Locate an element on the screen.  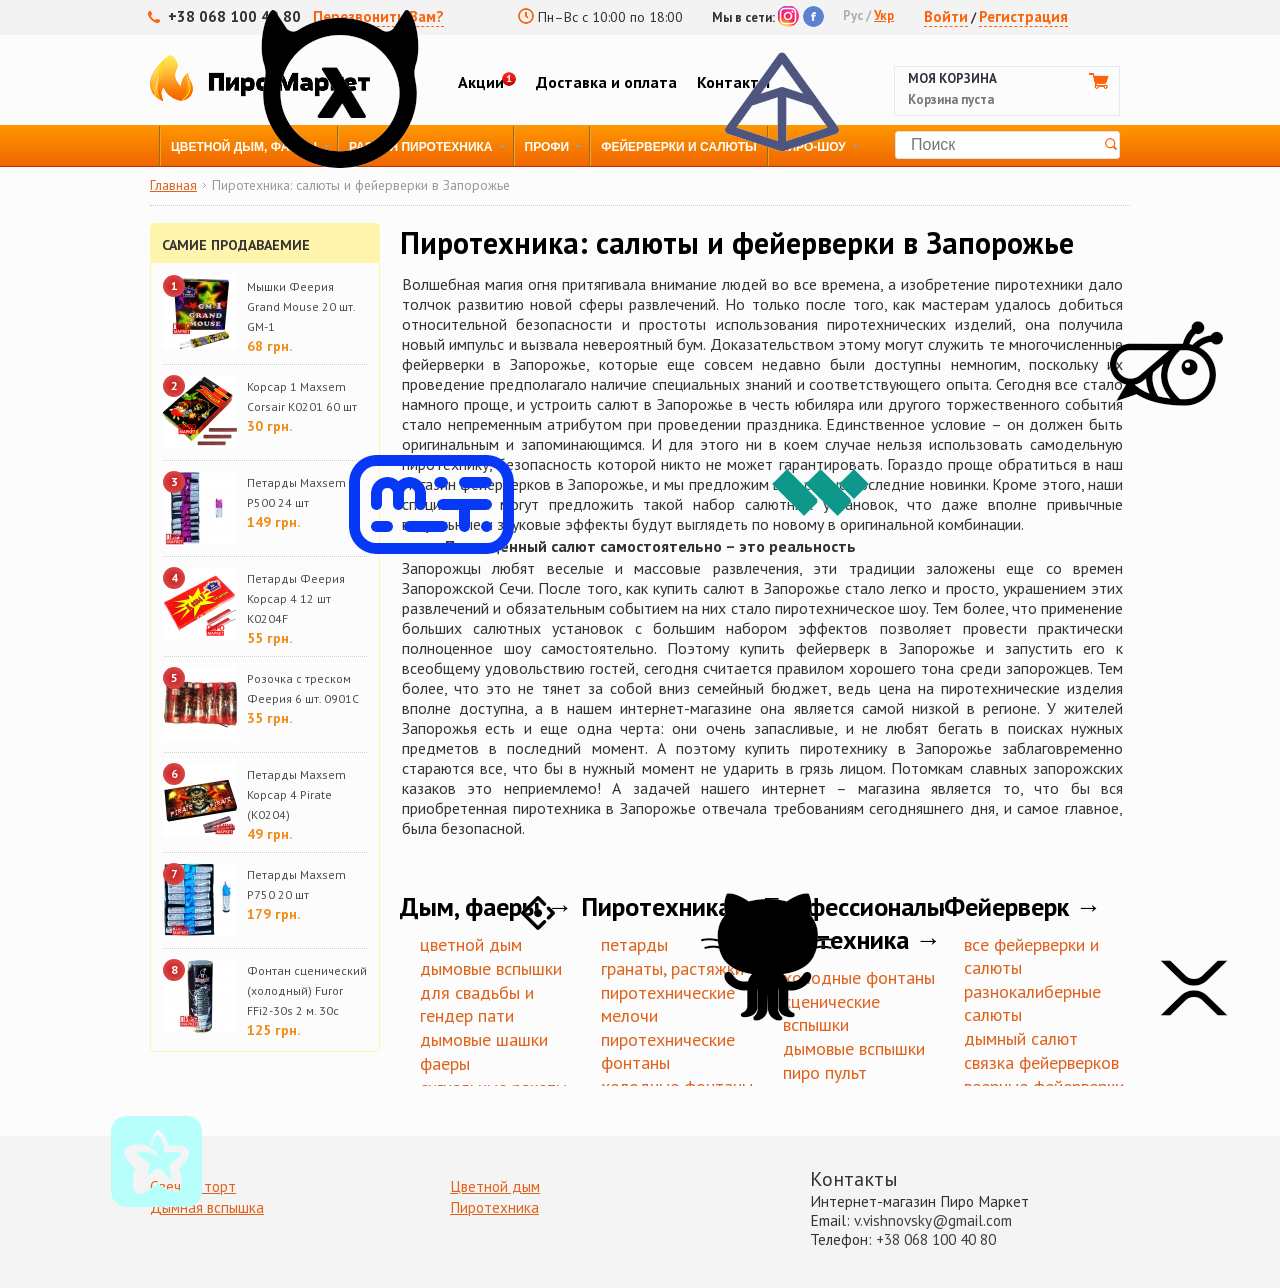
wondershare brand logo is located at coordinates (820, 492).